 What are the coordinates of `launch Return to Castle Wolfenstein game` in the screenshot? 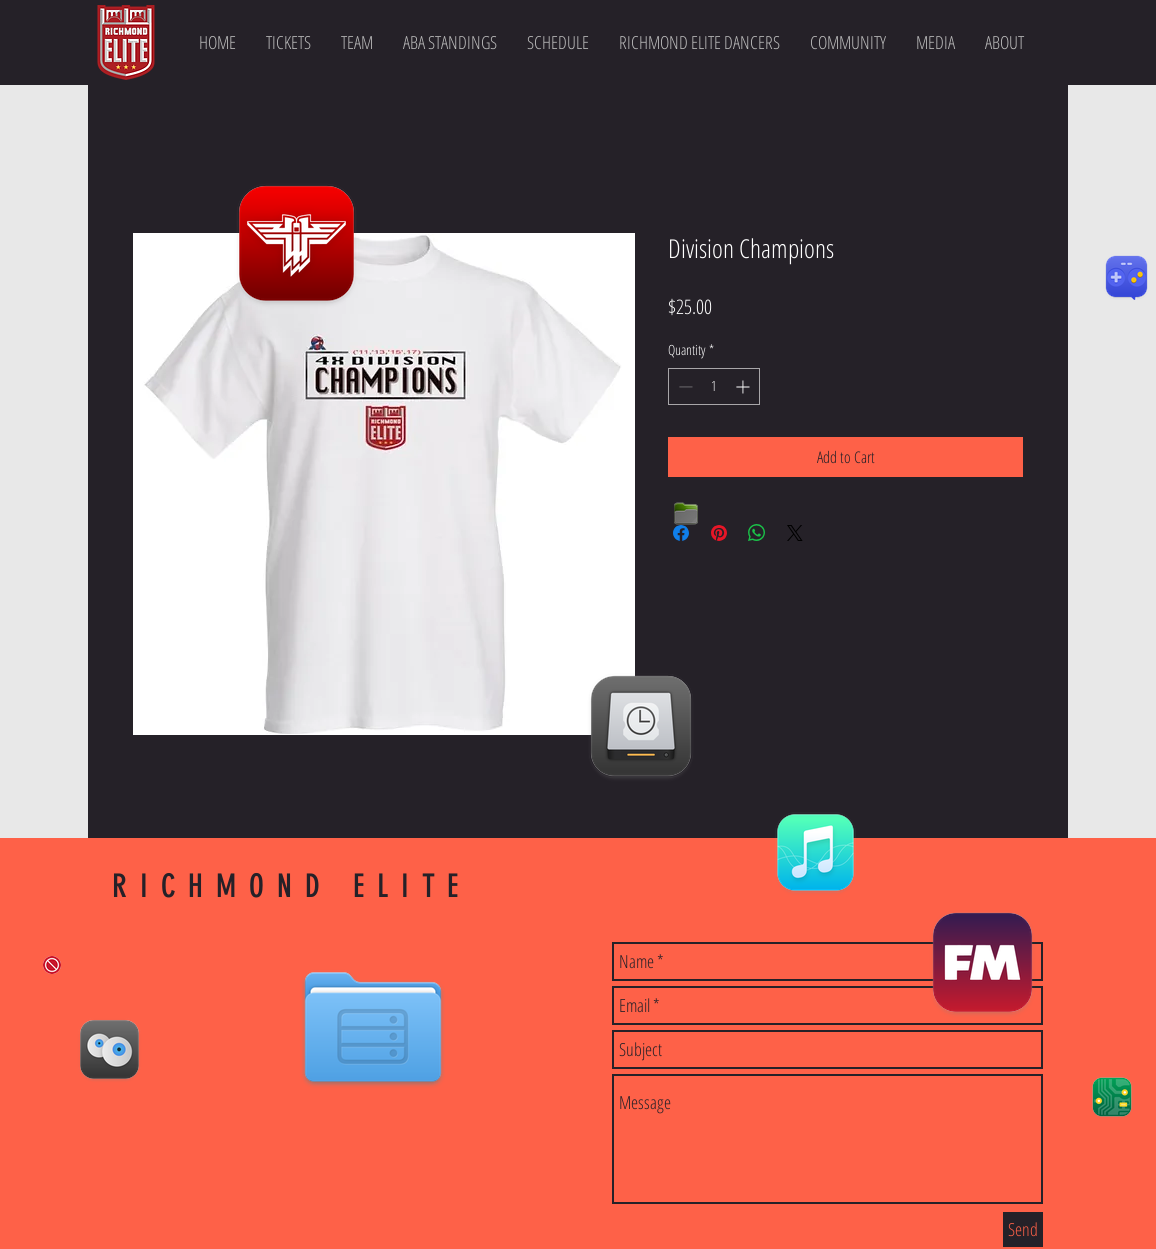 It's located at (296, 243).